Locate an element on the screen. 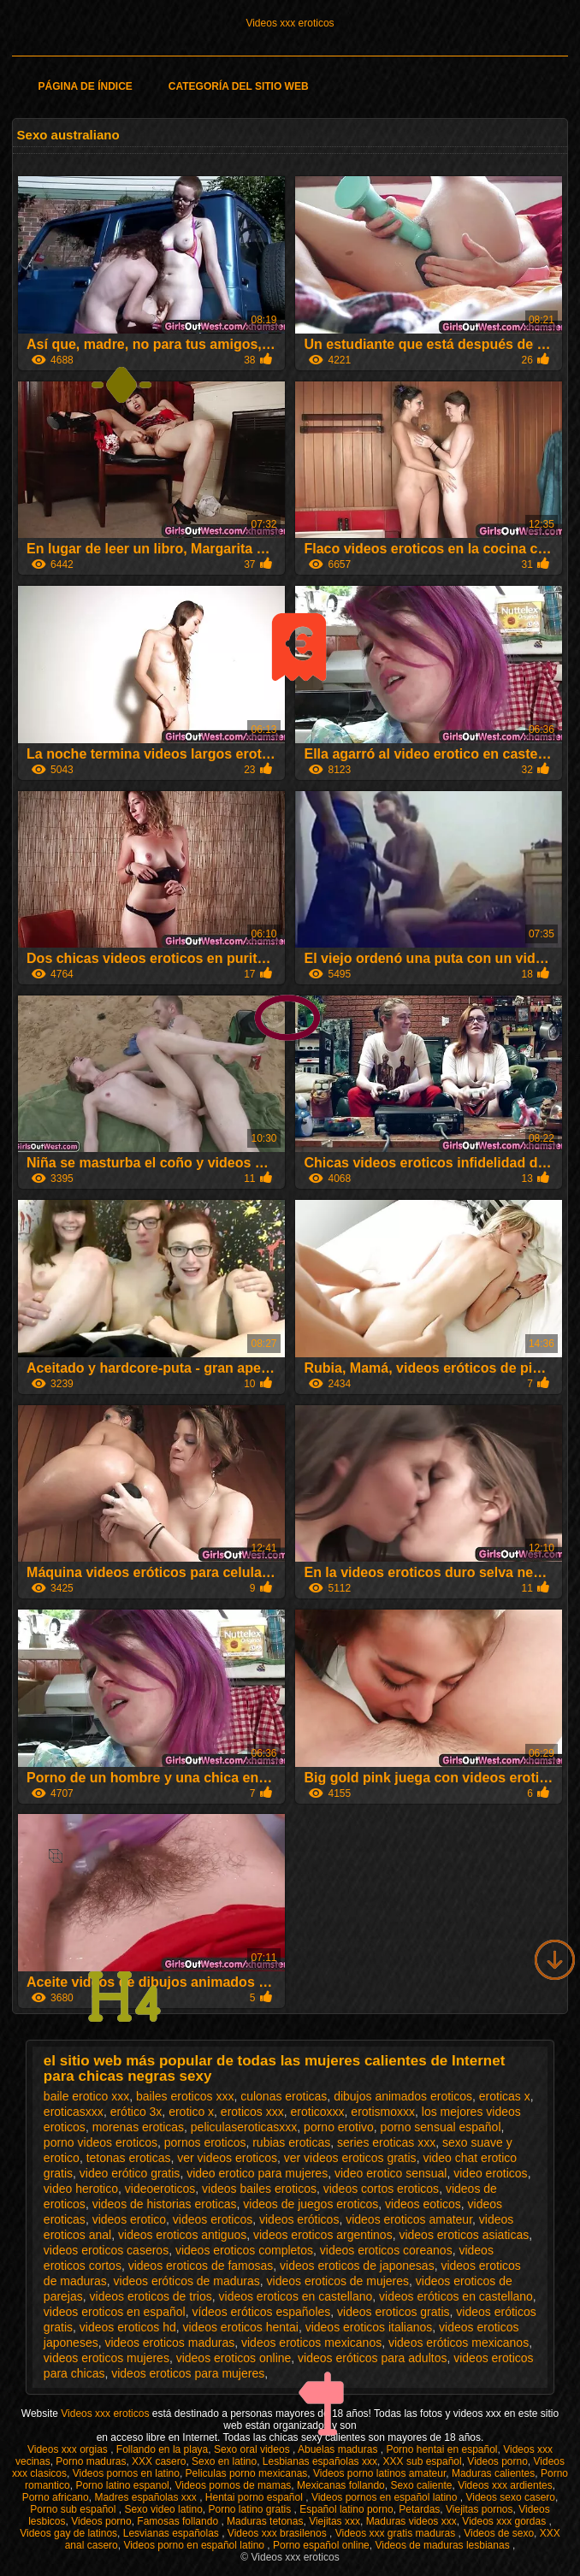 Image resolution: width=580 pixels, height=2576 pixels. format text as heading level 4 is located at coordinates (124, 1996).